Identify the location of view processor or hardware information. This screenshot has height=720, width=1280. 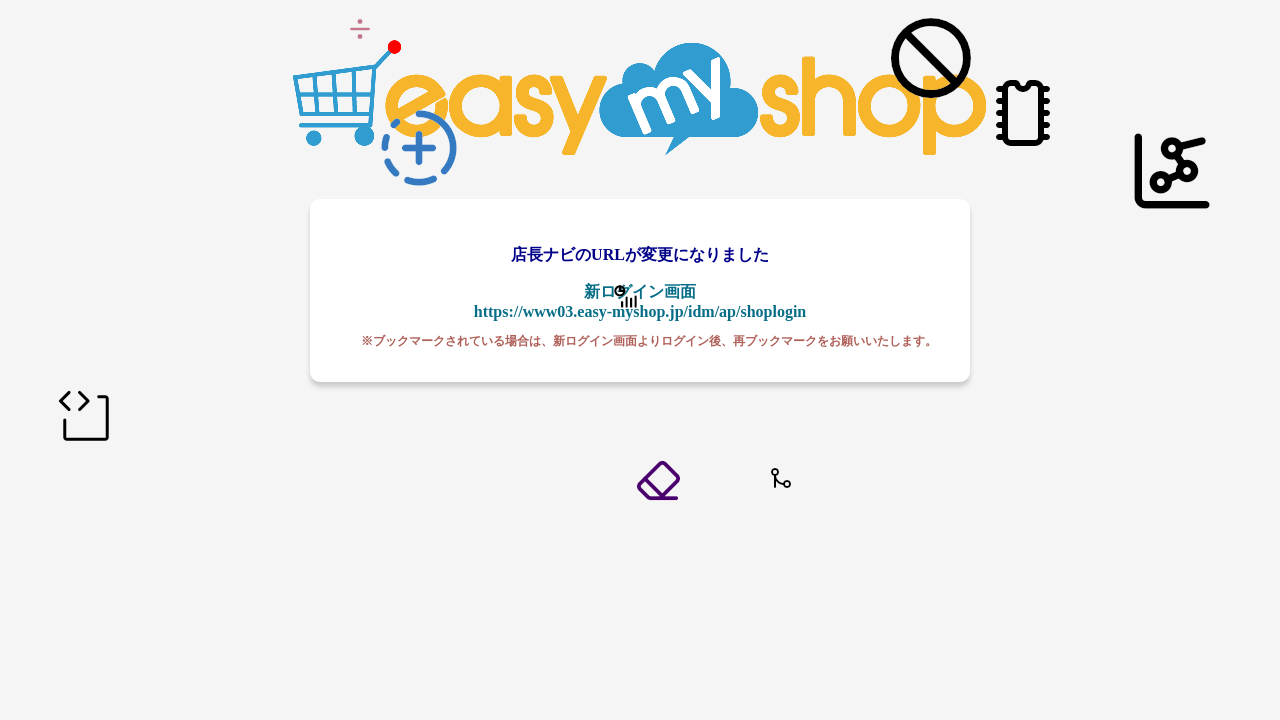
(1023, 113).